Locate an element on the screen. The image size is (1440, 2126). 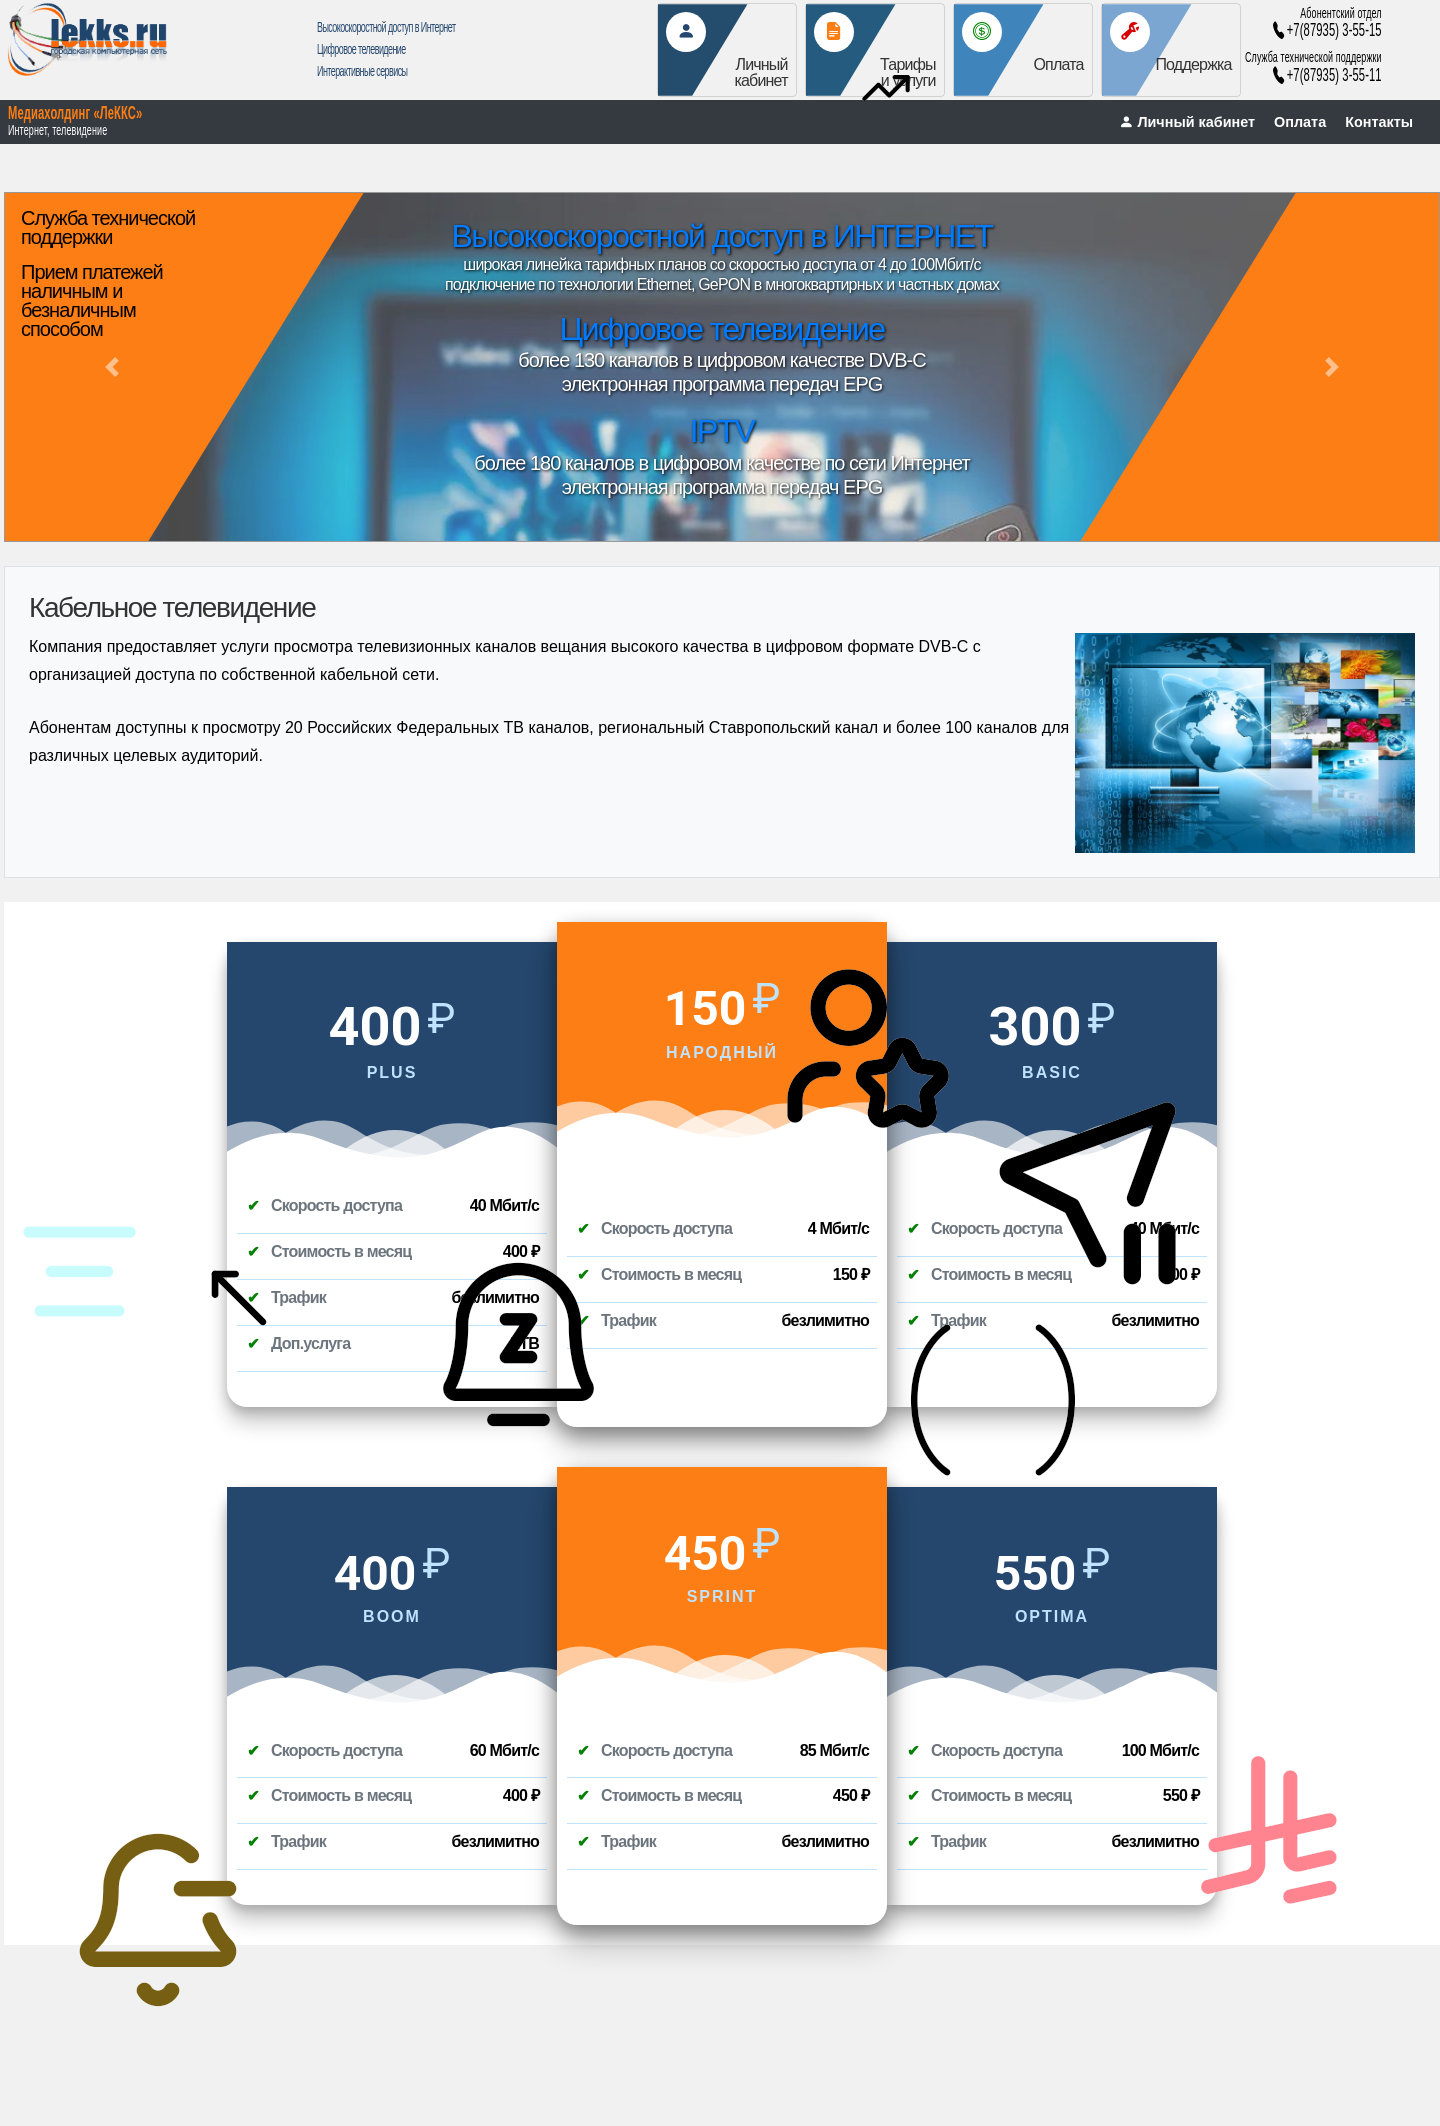
pause location sharing is located at coordinates (1089, 1189).